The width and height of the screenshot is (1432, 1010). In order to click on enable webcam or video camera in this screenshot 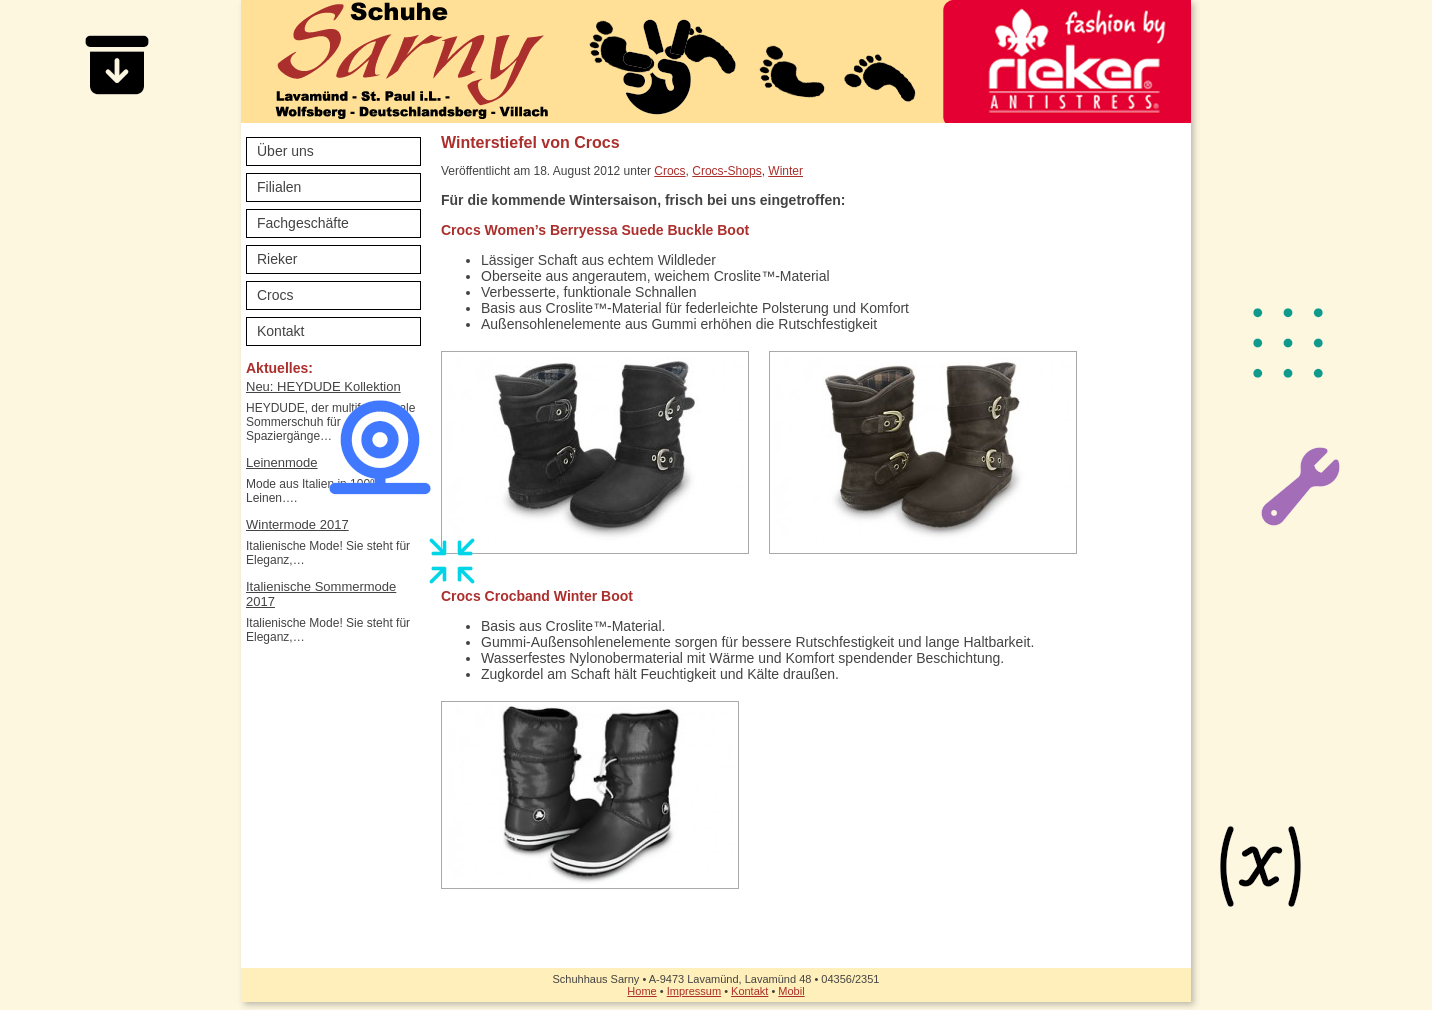, I will do `click(380, 451)`.